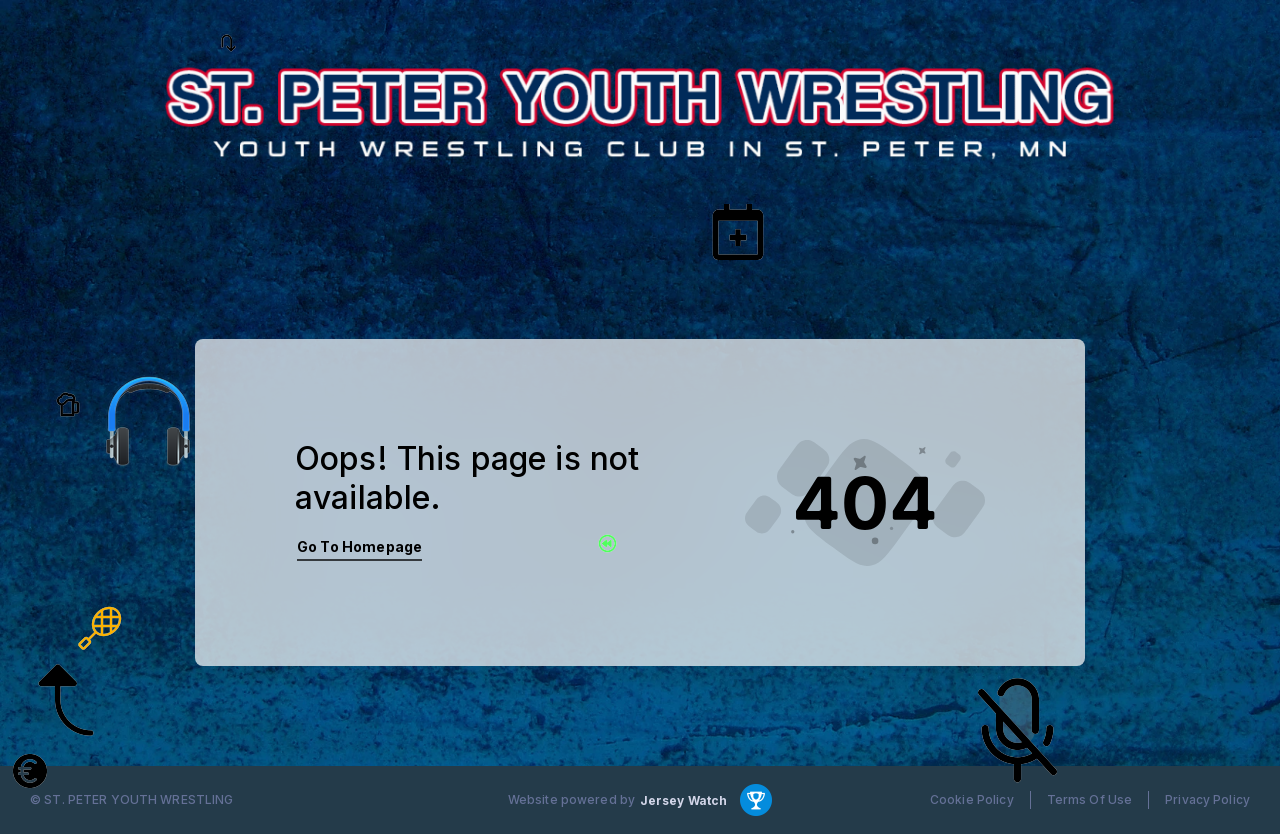  Describe the element at coordinates (228, 43) in the screenshot. I see `redo or repeat last action` at that location.